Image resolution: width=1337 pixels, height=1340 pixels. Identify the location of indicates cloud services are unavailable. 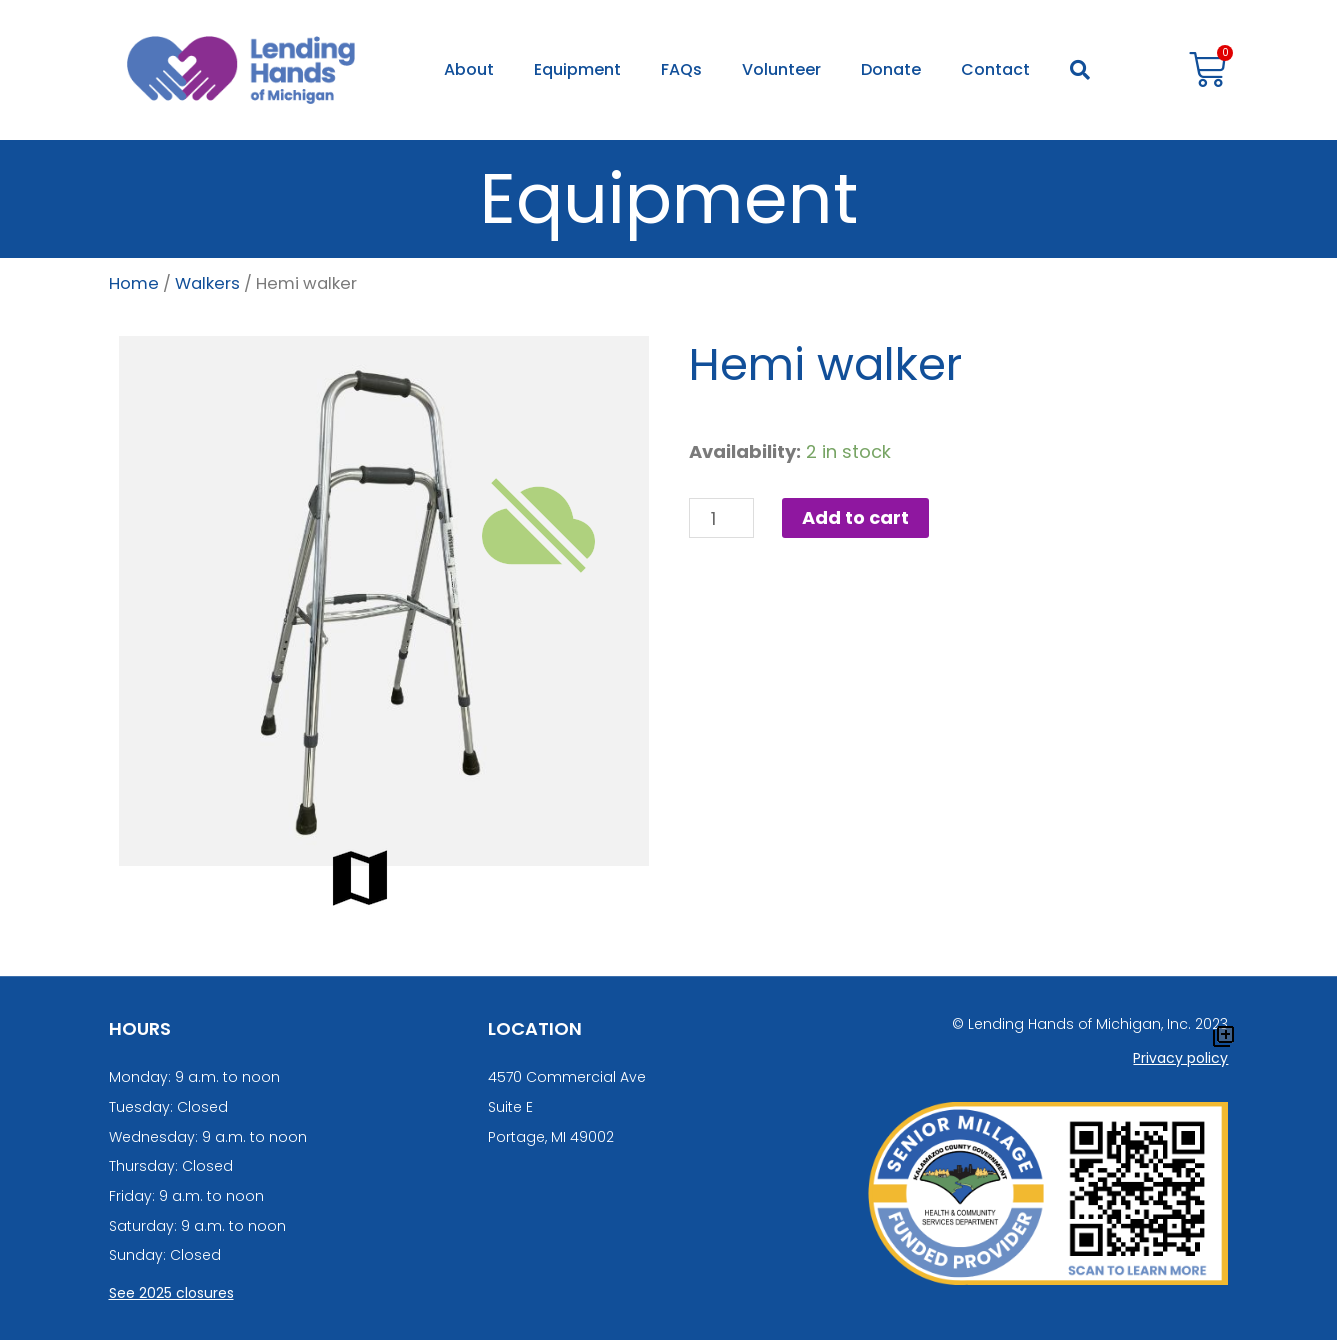
(538, 525).